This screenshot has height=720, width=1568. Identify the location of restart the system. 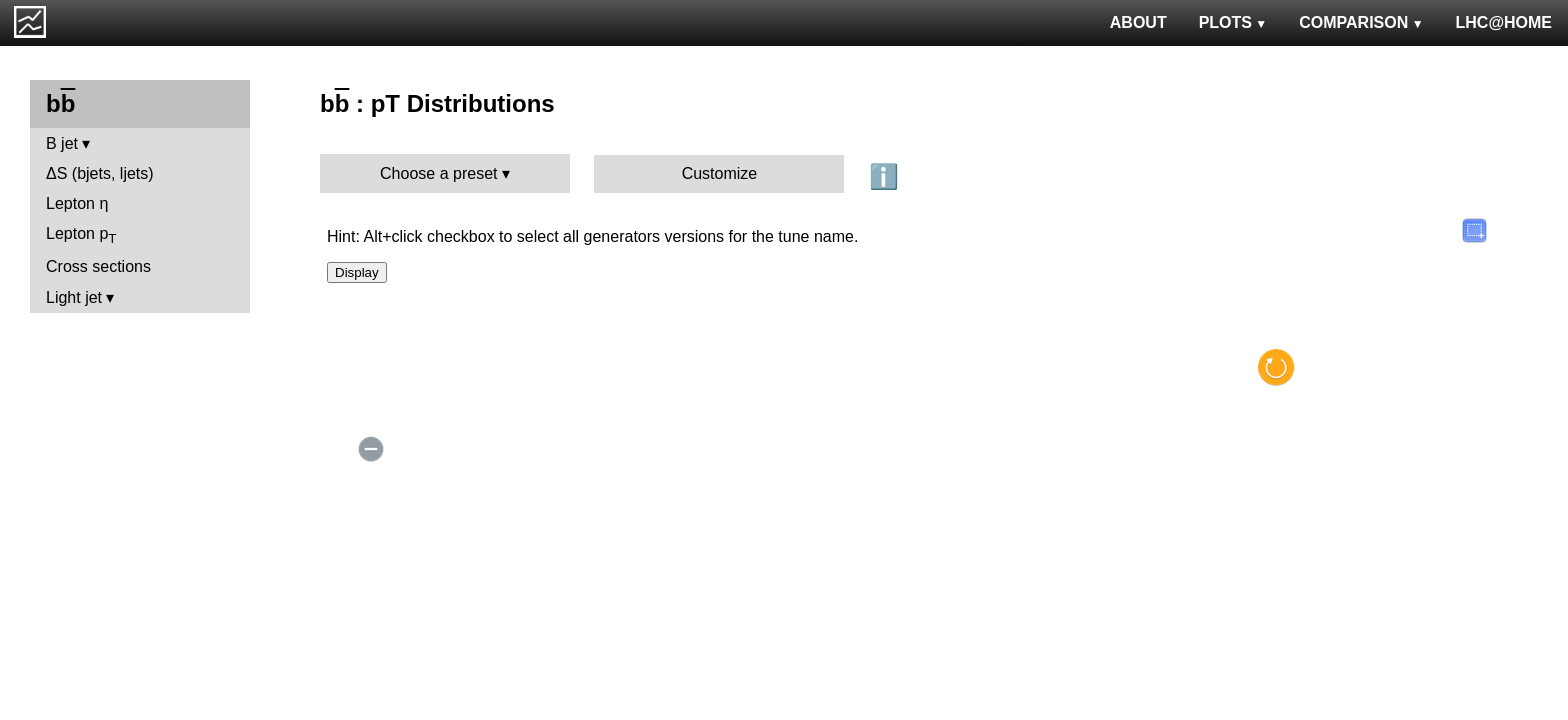
(1276, 367).